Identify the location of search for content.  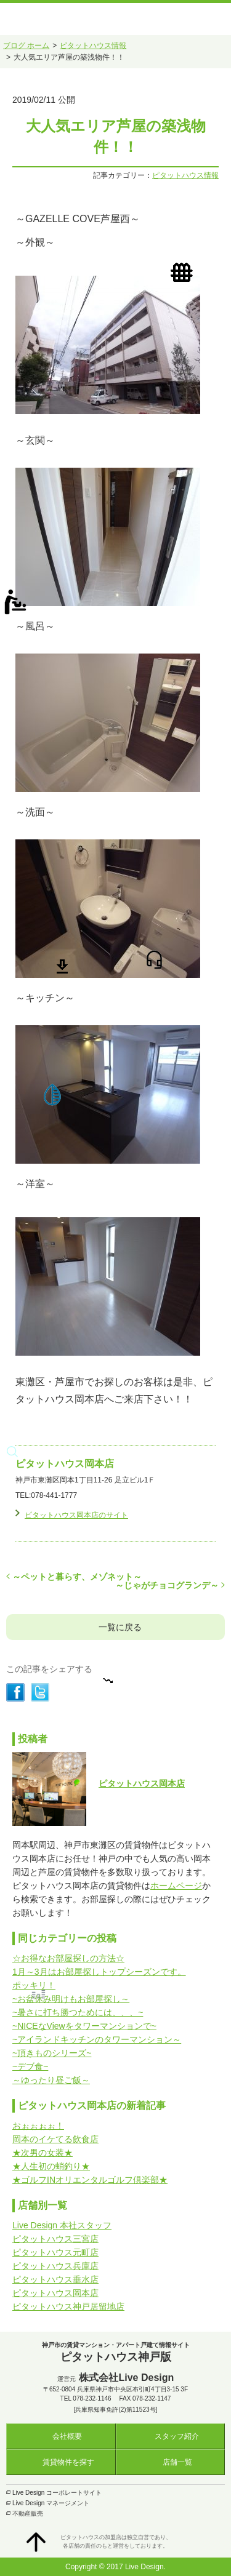
(12, 1452).